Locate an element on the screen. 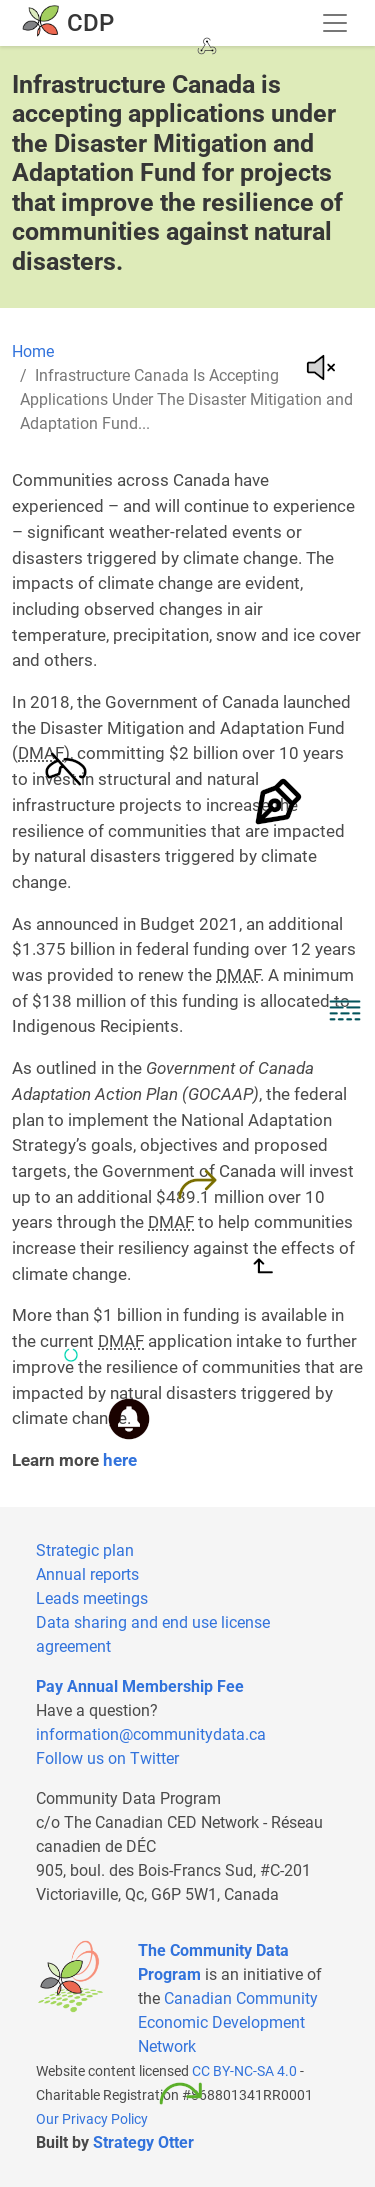 The image size is (375, 2187). mute audio or sound is located at coordinates (319, 367).